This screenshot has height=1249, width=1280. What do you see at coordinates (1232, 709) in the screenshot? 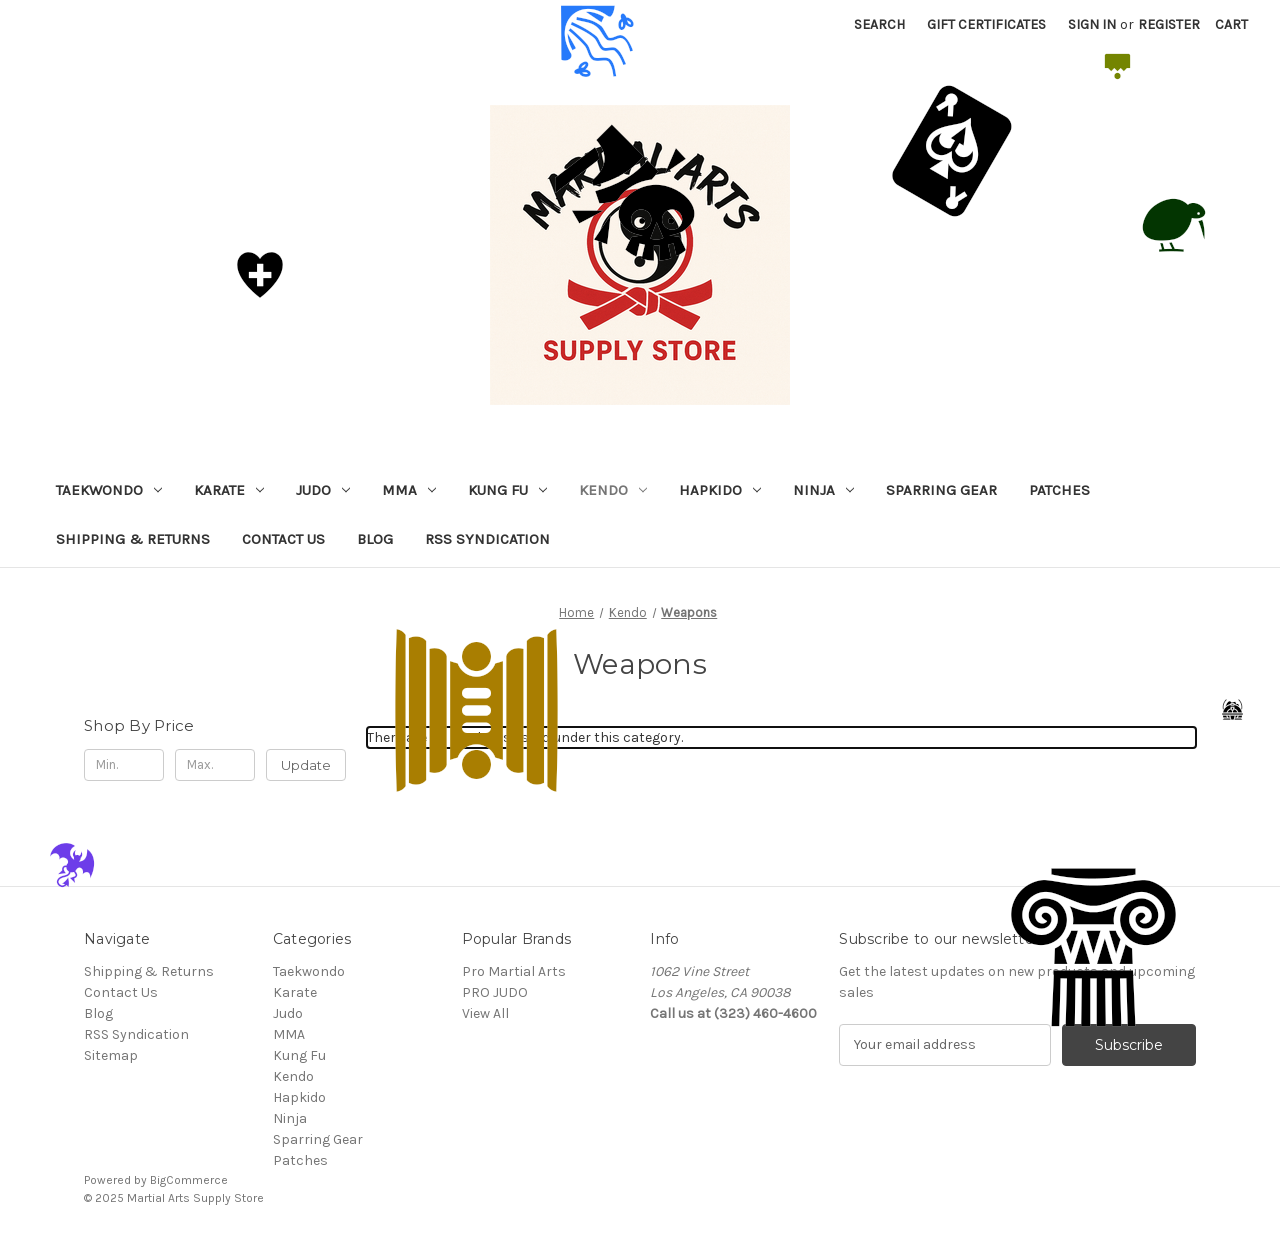
I see `access grain storage facilities` at bounding box center [1232, 709].